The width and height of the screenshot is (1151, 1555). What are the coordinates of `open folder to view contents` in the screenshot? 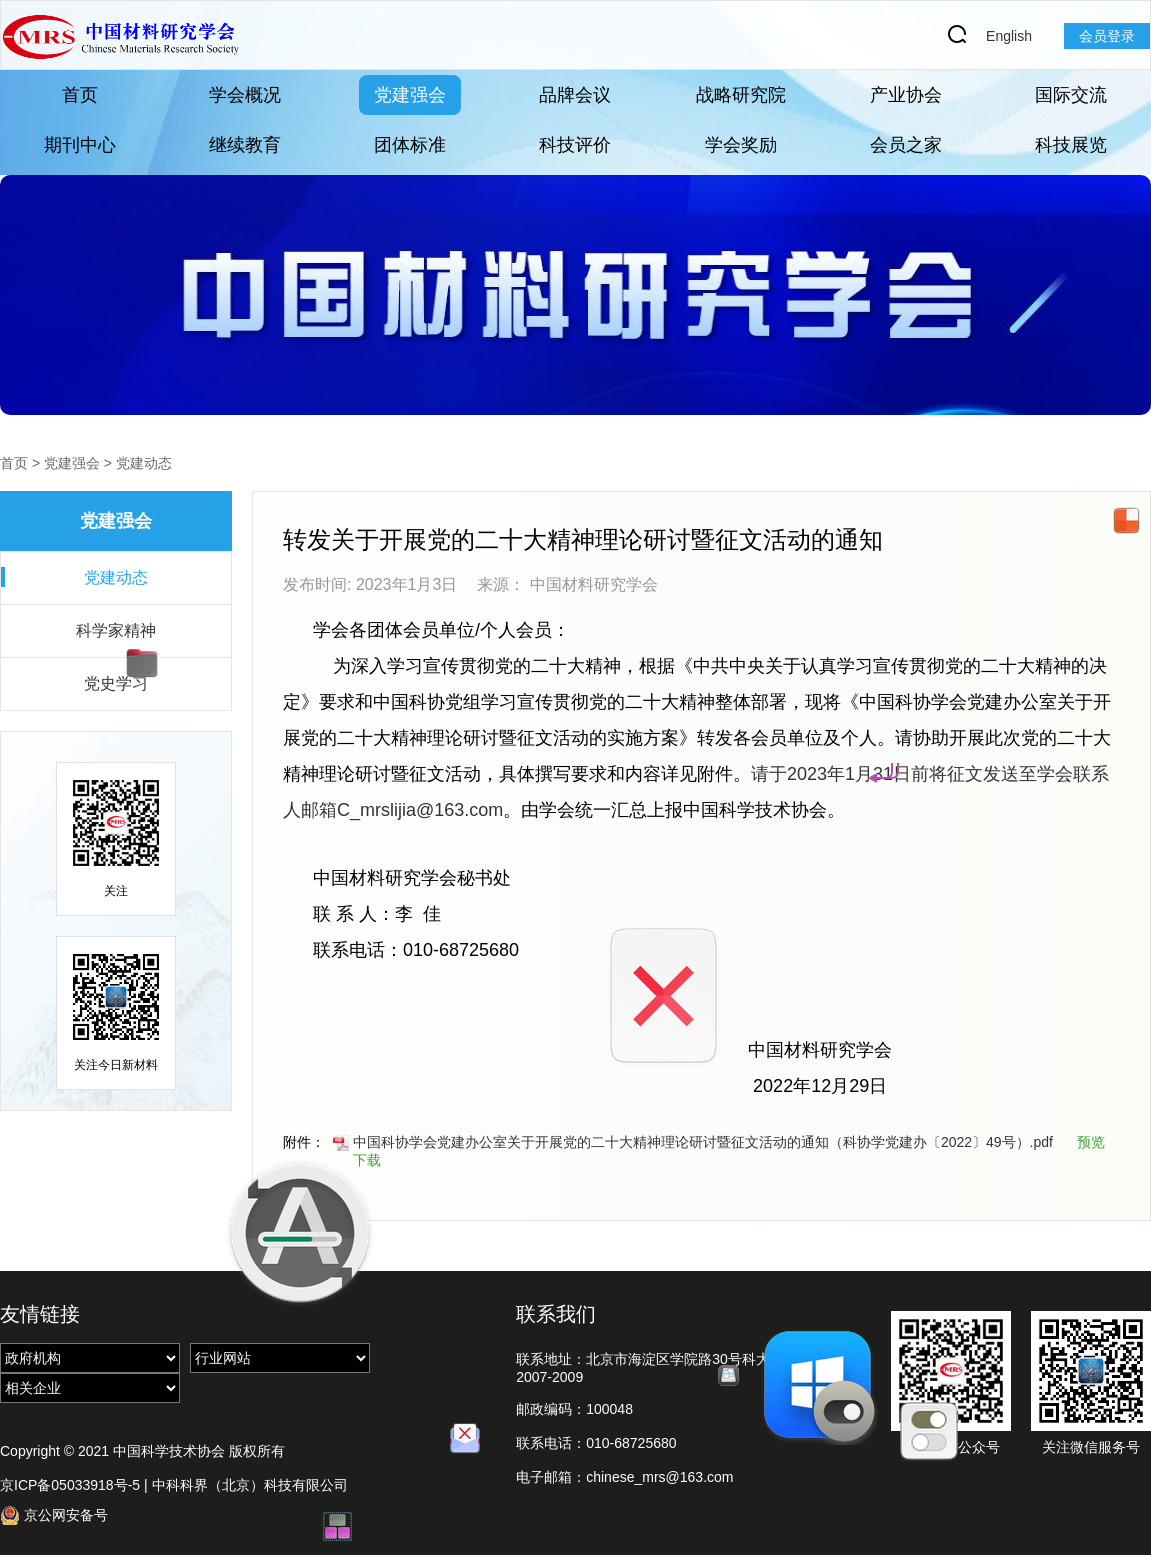 It's located at (142, 663).